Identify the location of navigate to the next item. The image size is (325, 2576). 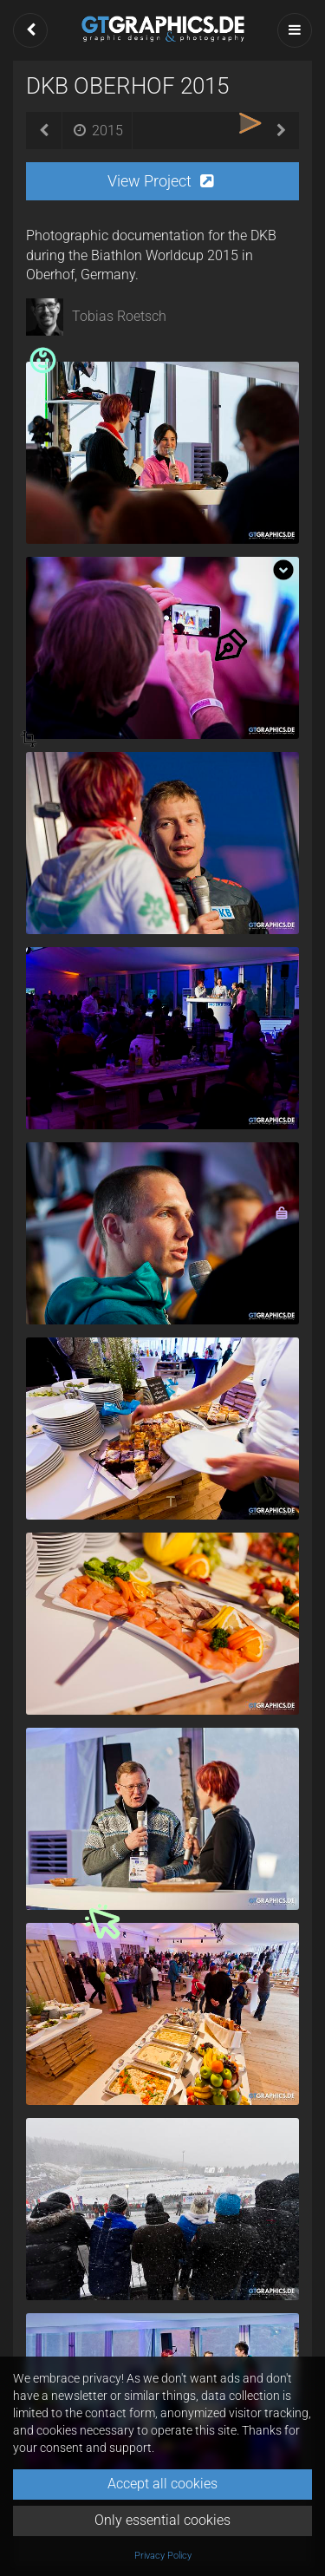
(249, 123).